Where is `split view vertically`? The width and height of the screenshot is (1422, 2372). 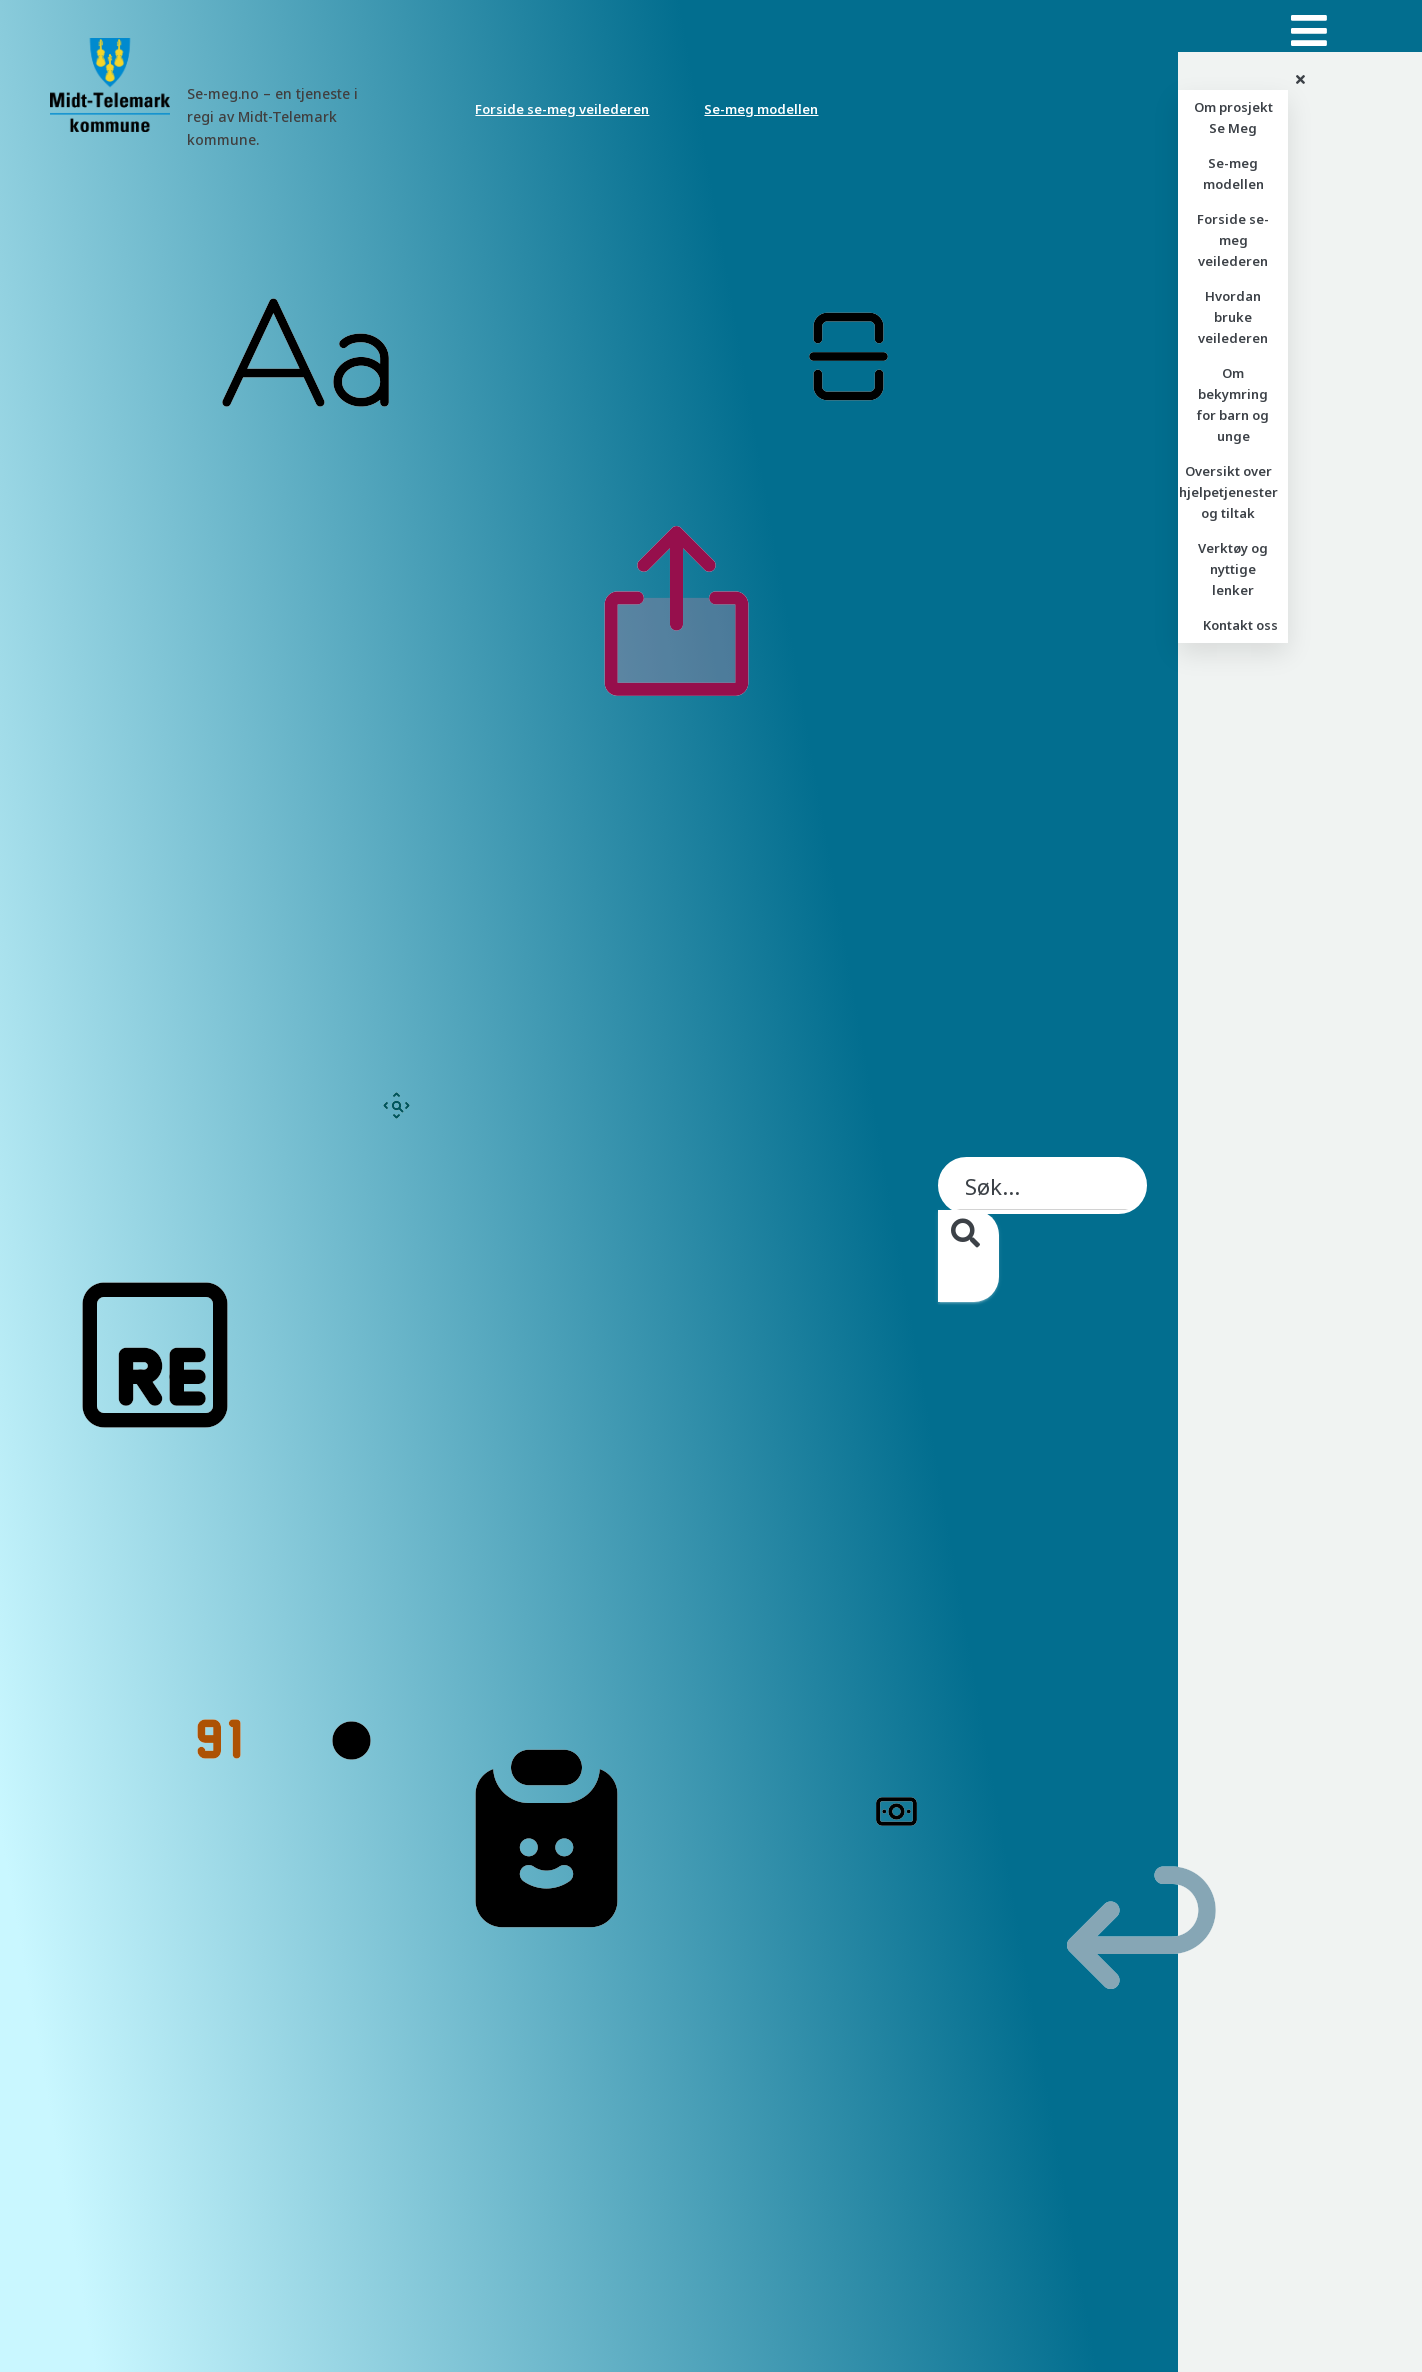 split view vertically is located at coordinates (848, 356).